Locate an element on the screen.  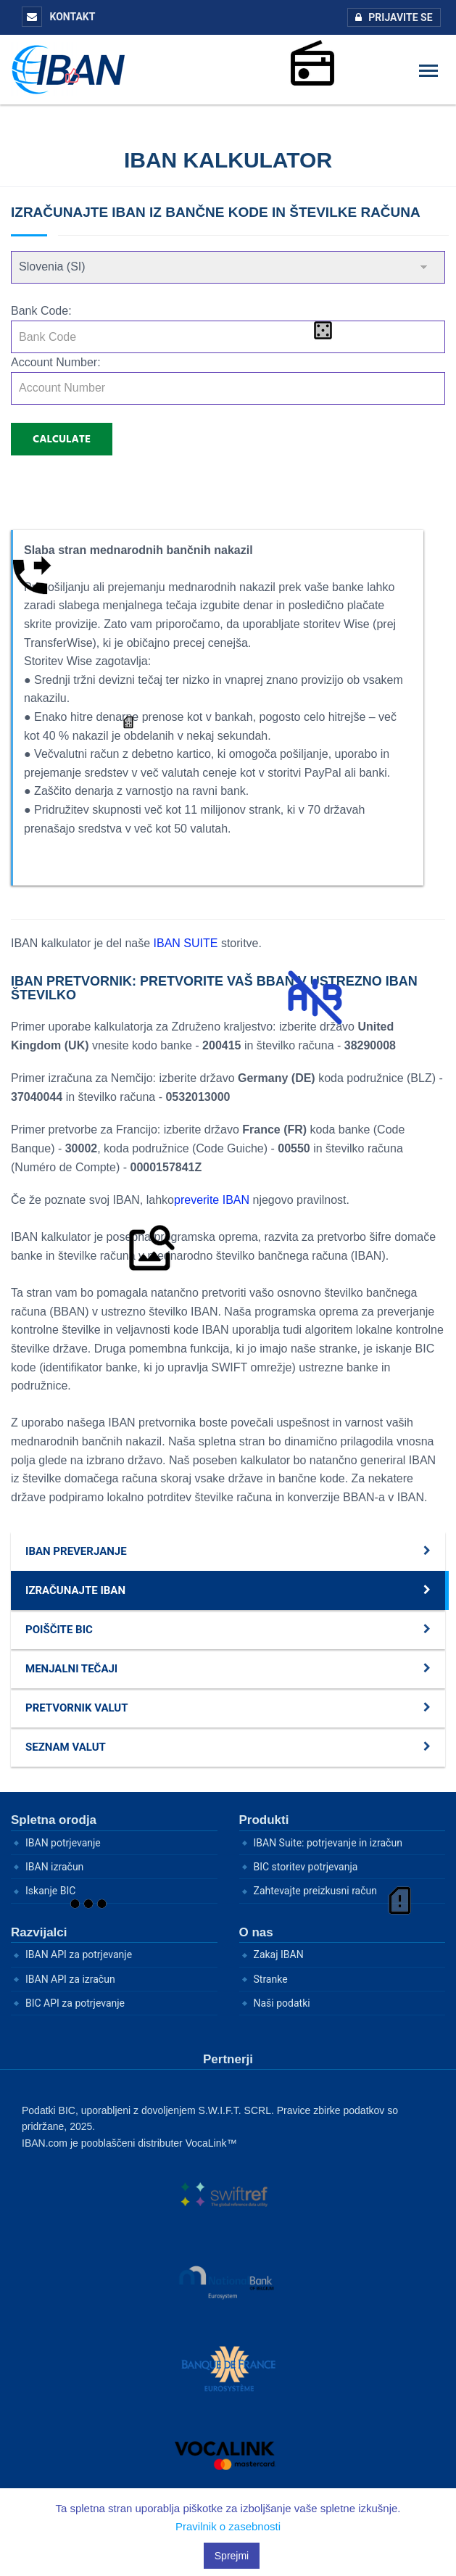
like or upvote content is located at coordinates (72, 75).